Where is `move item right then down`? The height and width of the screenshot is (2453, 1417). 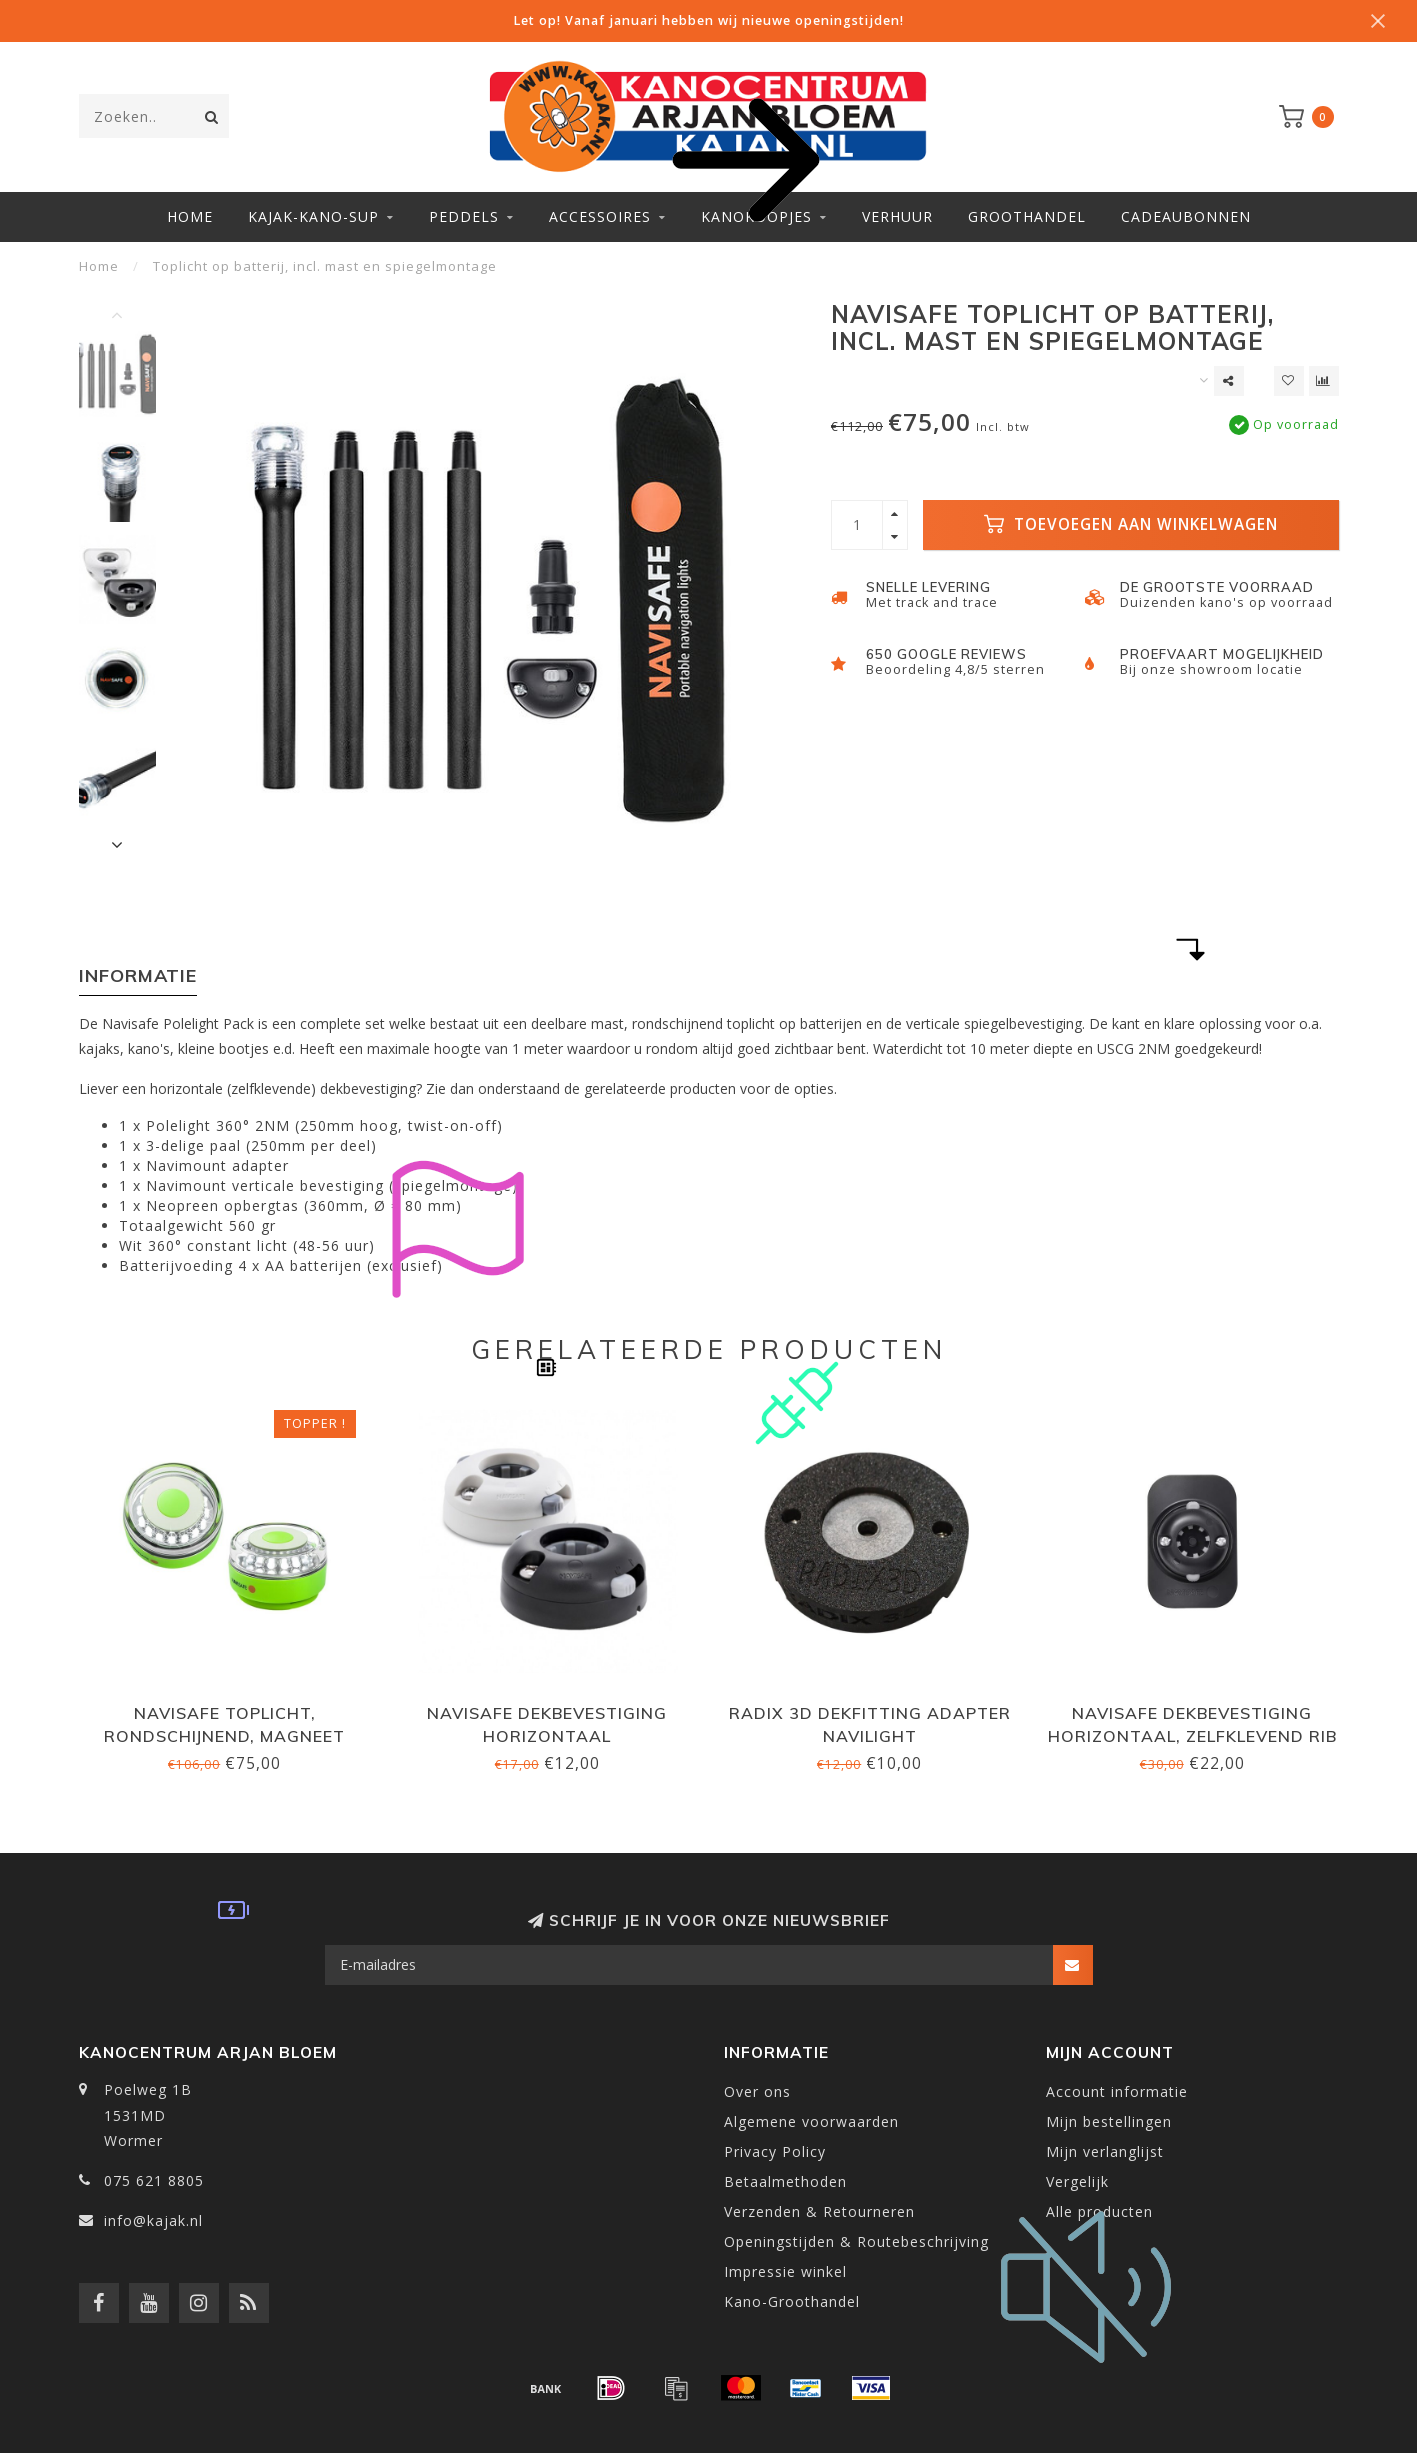
move item right then down is located at coordinates (1190, 948).